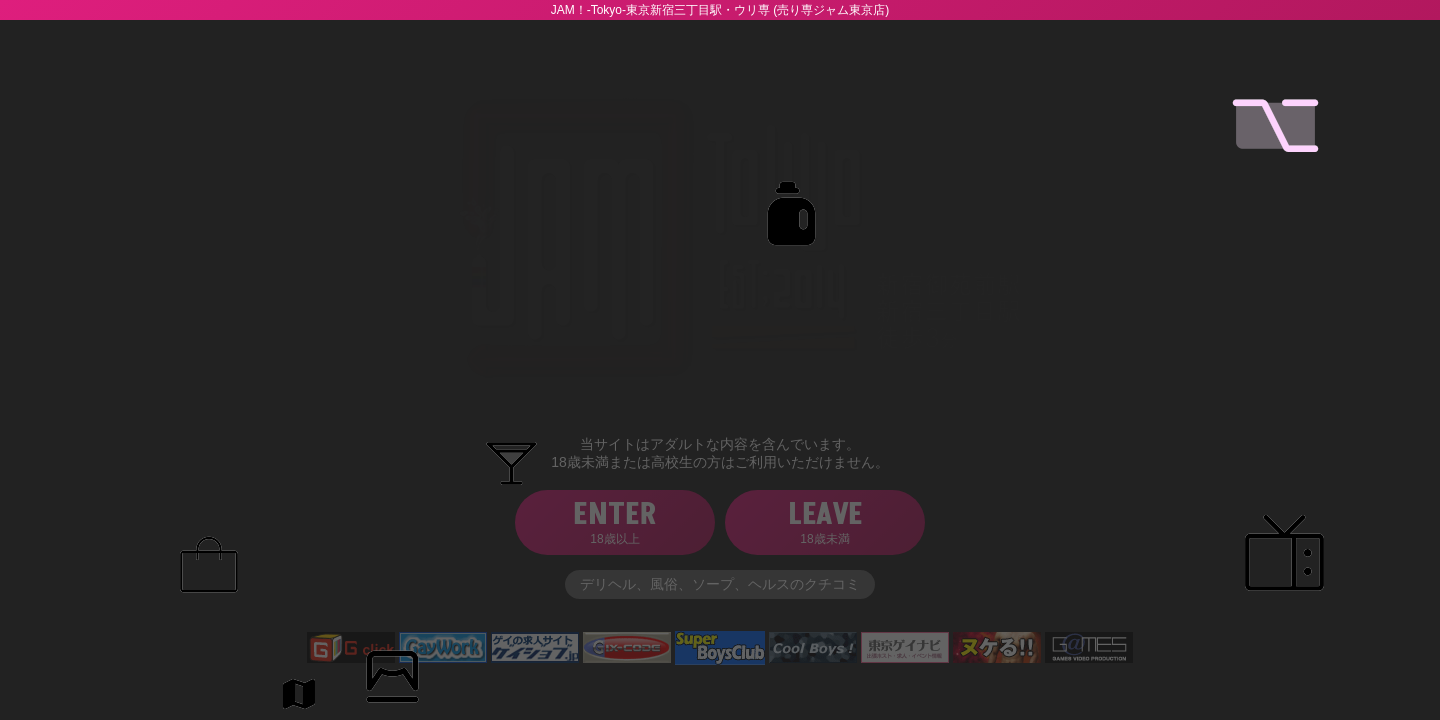  What do you see at coordinates (392, 676) in the screenshot?
I see `access theater or cinema showtimes` at bounding box center [392, 676].